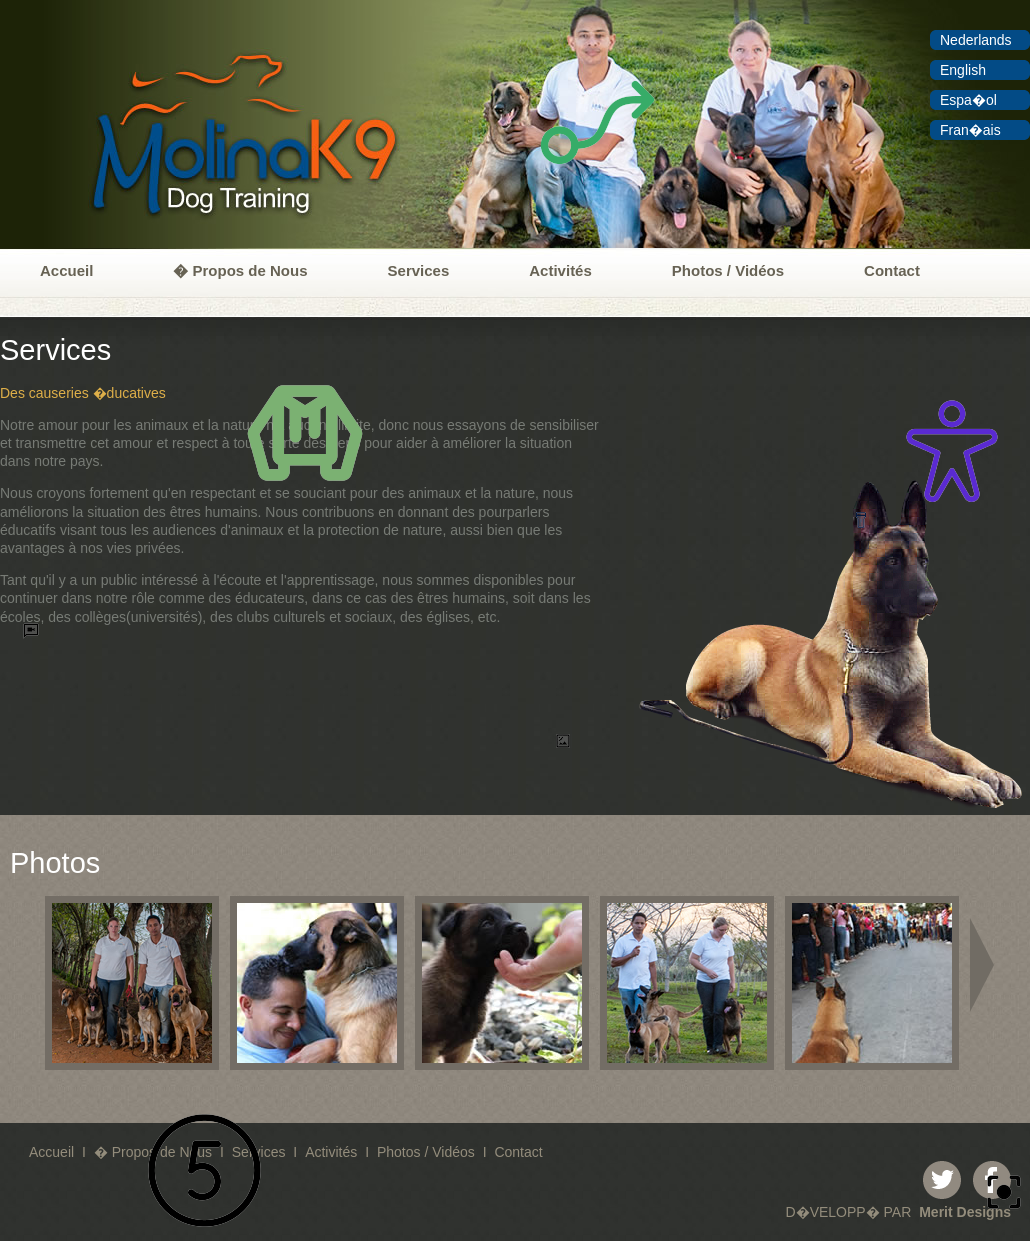 The height and width of the screenshot is (1241, 1030). Describe the element at coordinates (305, 433) in the screenshot. I see `browse clothing or apparel items` at that location.